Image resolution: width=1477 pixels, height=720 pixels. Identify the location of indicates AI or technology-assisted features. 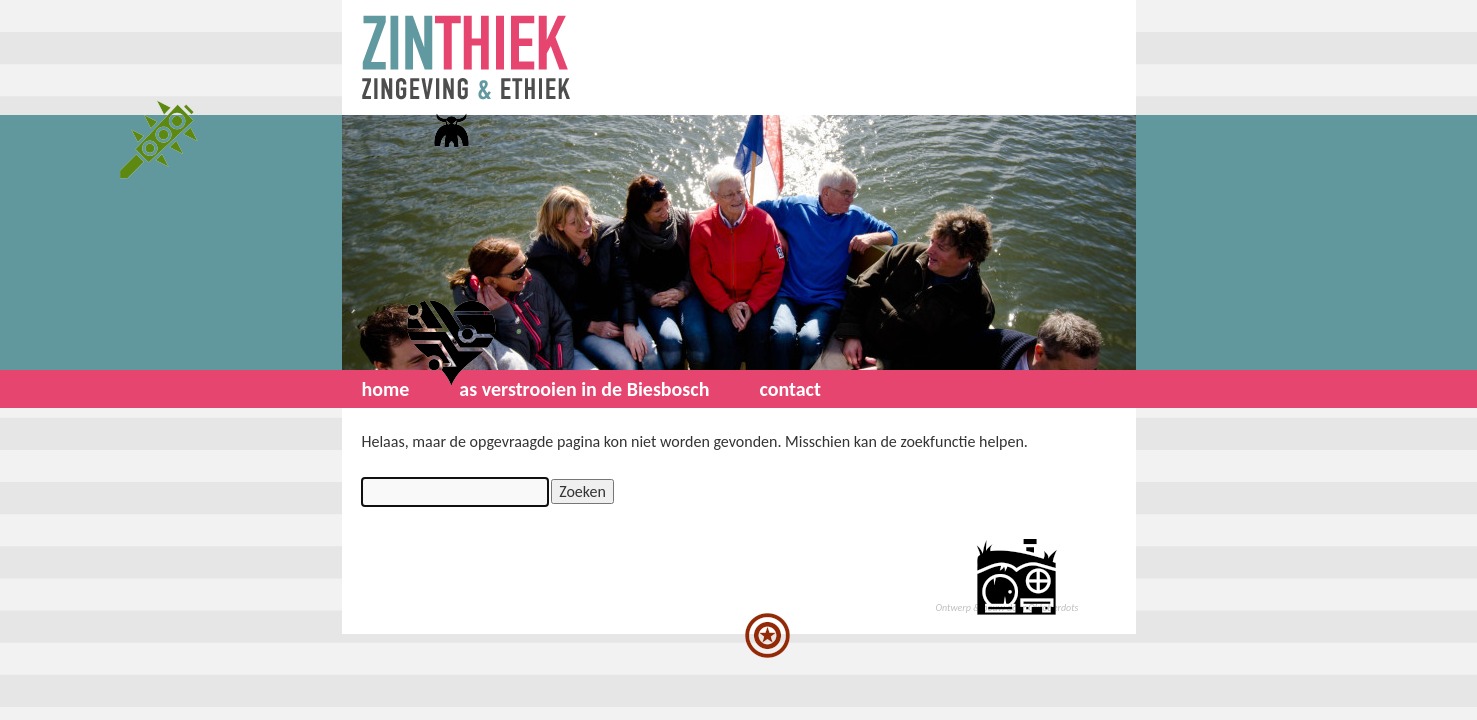
(451, 343).